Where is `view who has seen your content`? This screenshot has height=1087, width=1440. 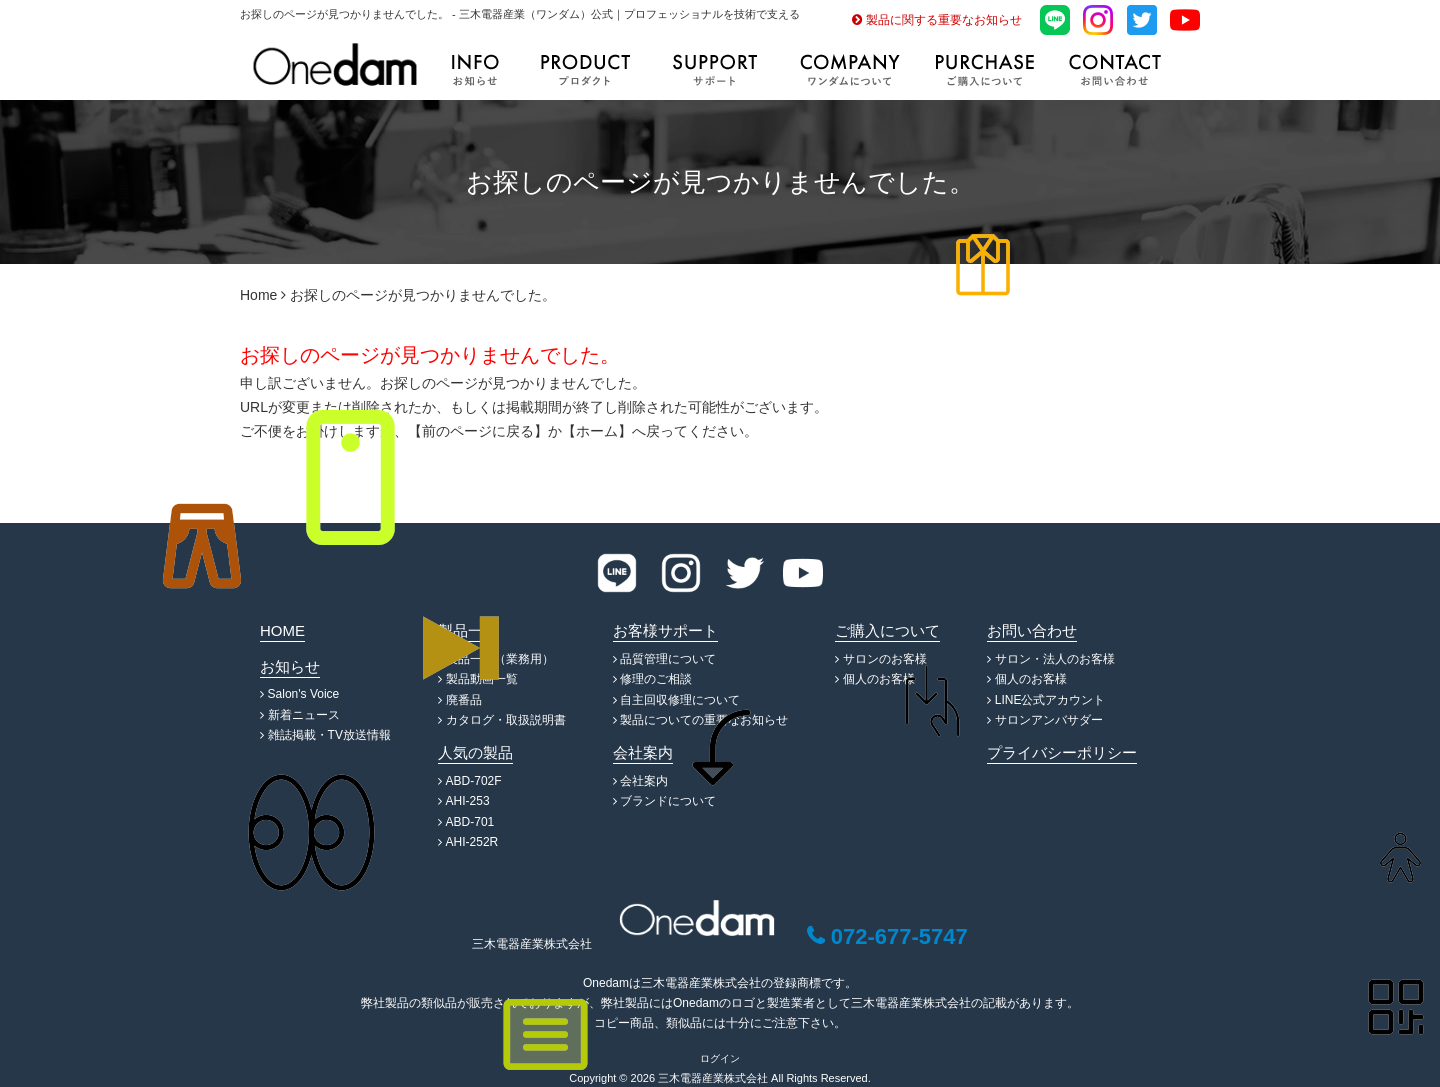 view who has seen your content is located at coordinates (311, 832).